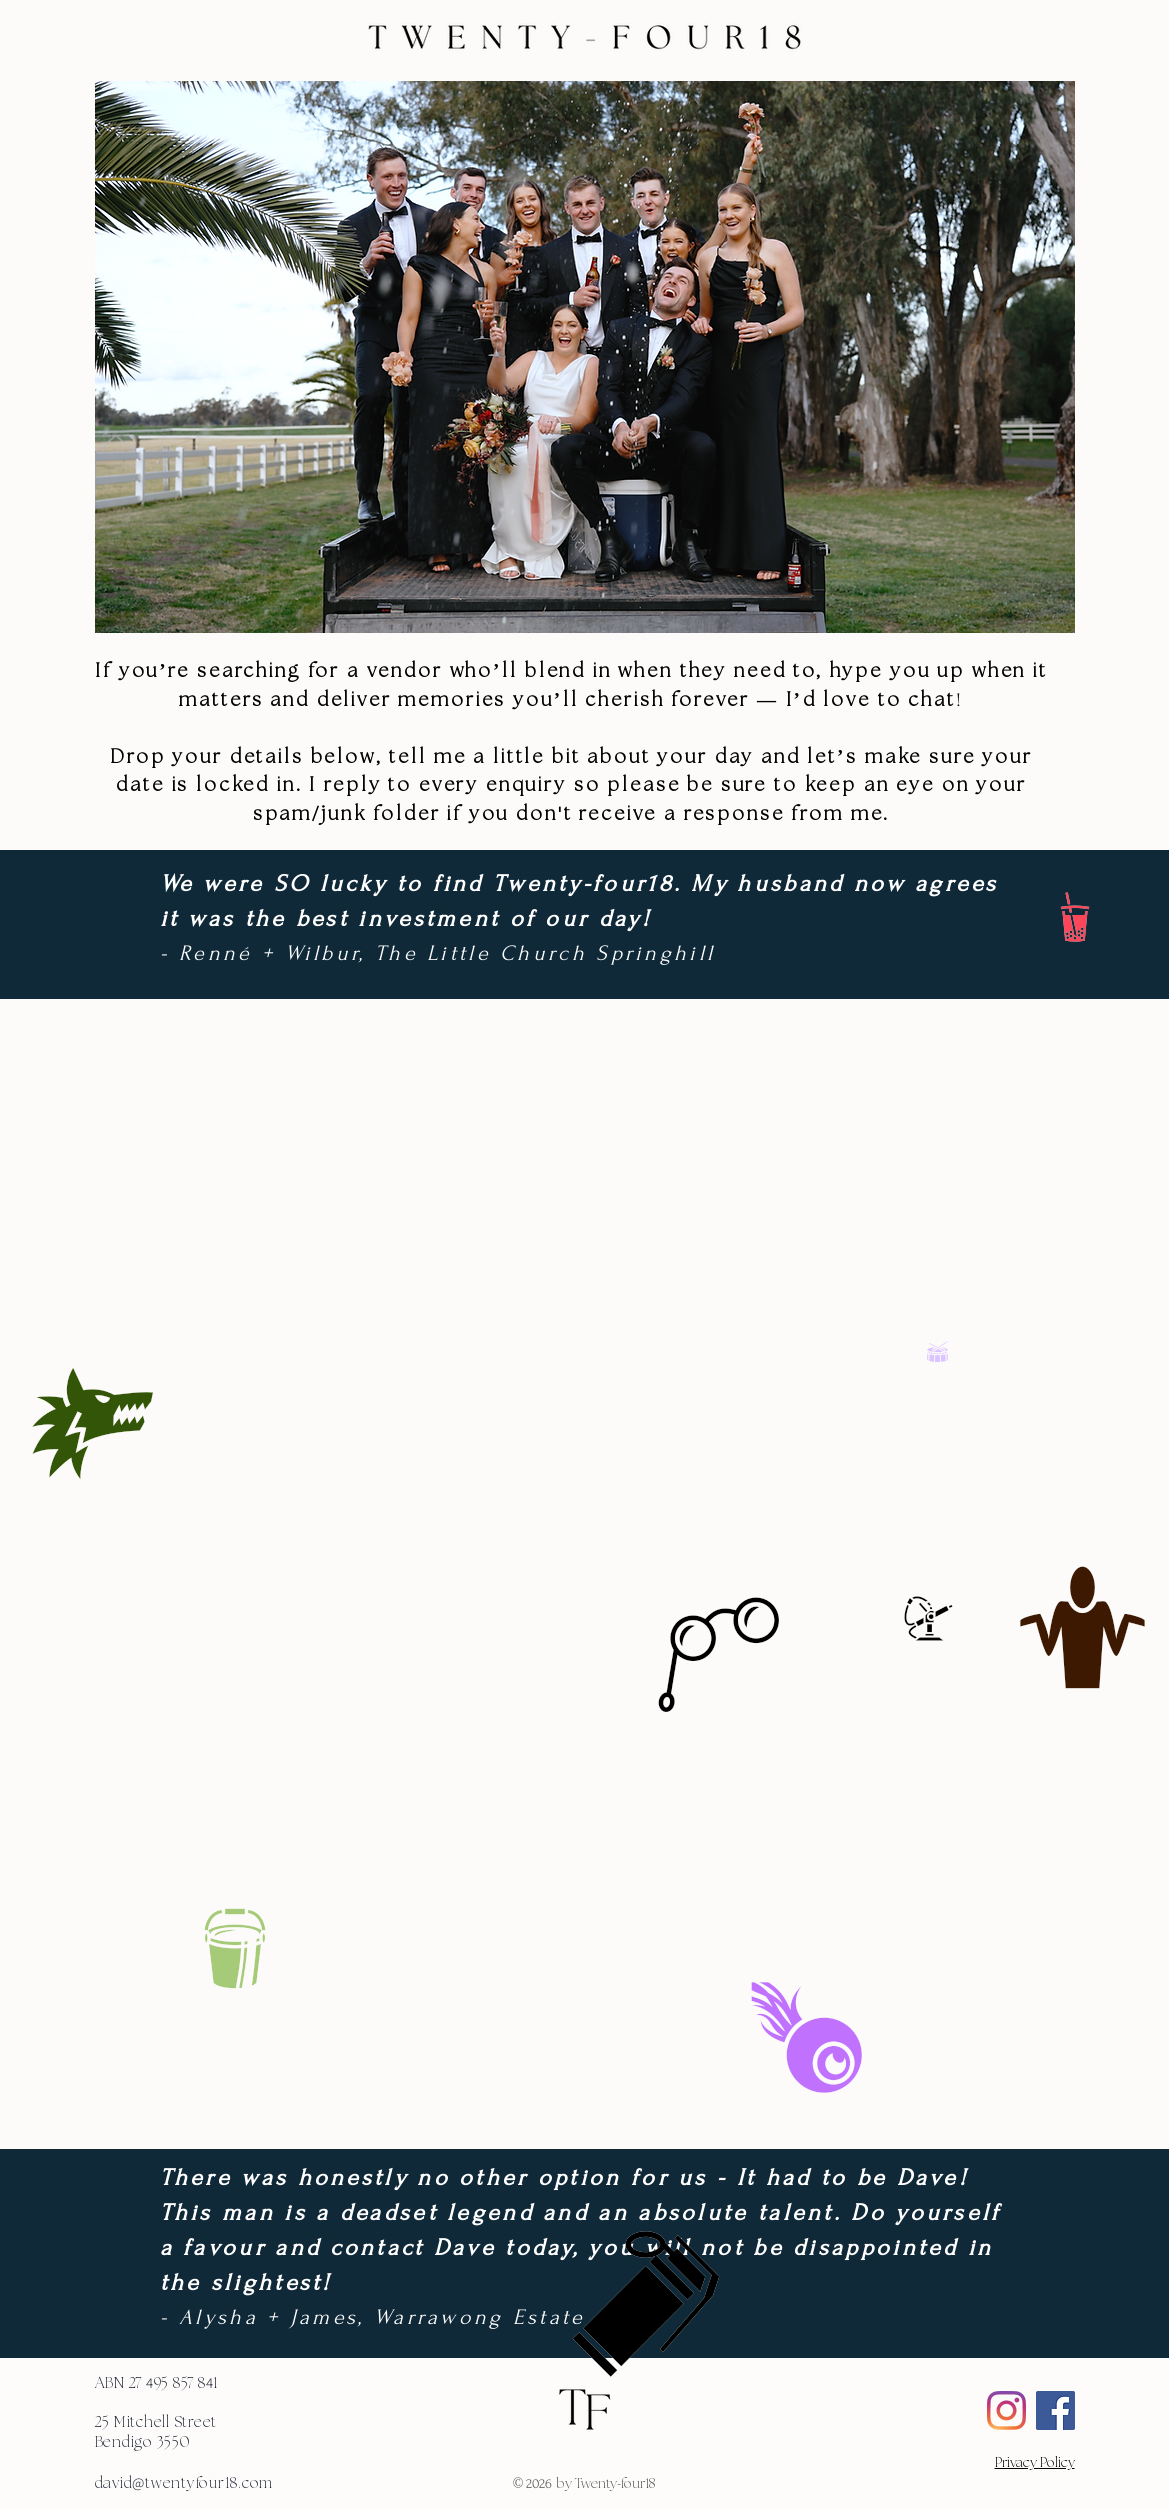 This screenshot has height=2509, width=1169. Describe the element at coordinates (937, 1351) in the screenshot. I see `access music or sound settings` at that location.